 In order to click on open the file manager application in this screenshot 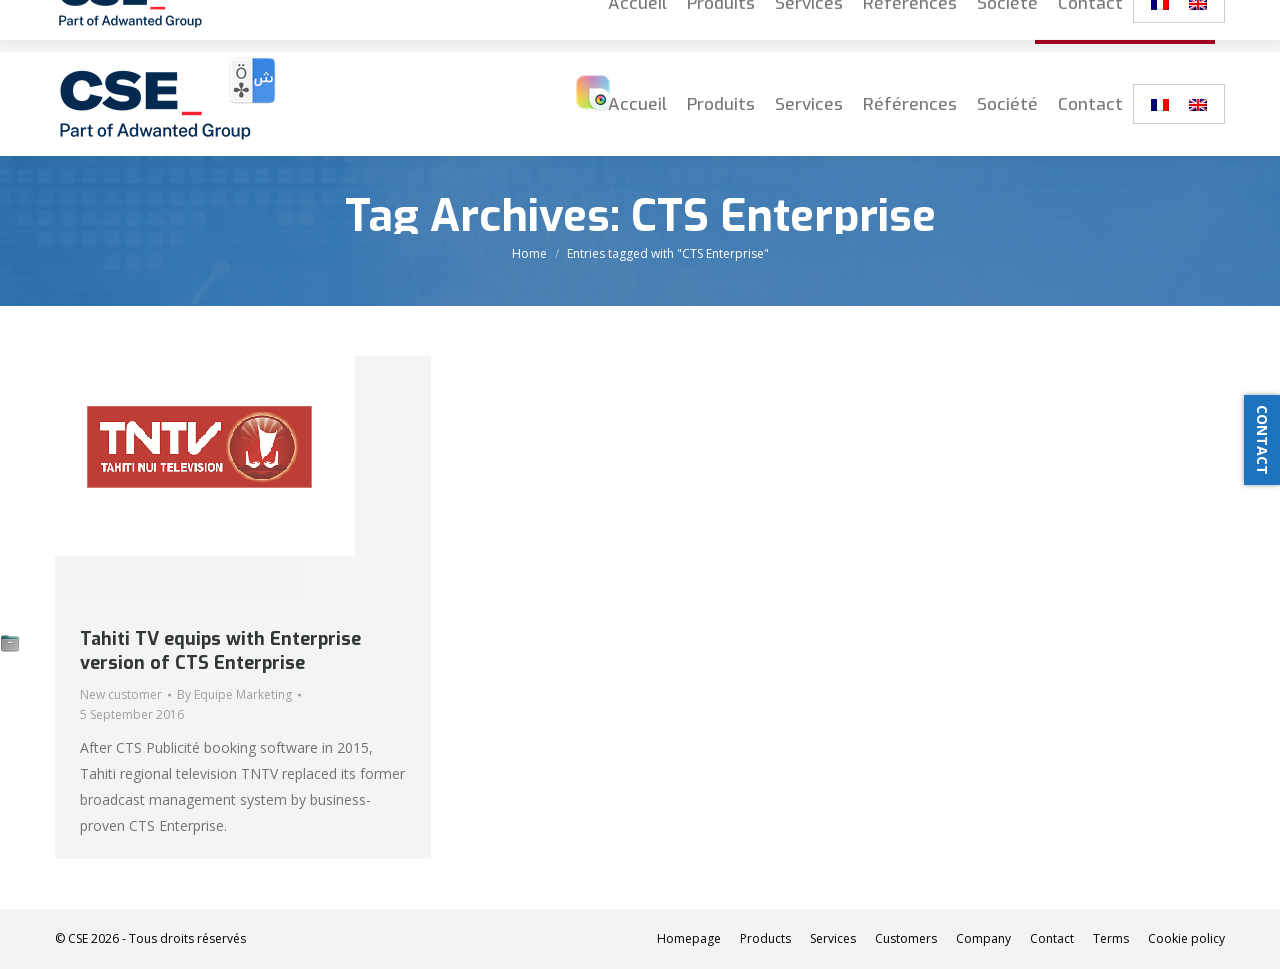, I will do `click(10, 643)`.